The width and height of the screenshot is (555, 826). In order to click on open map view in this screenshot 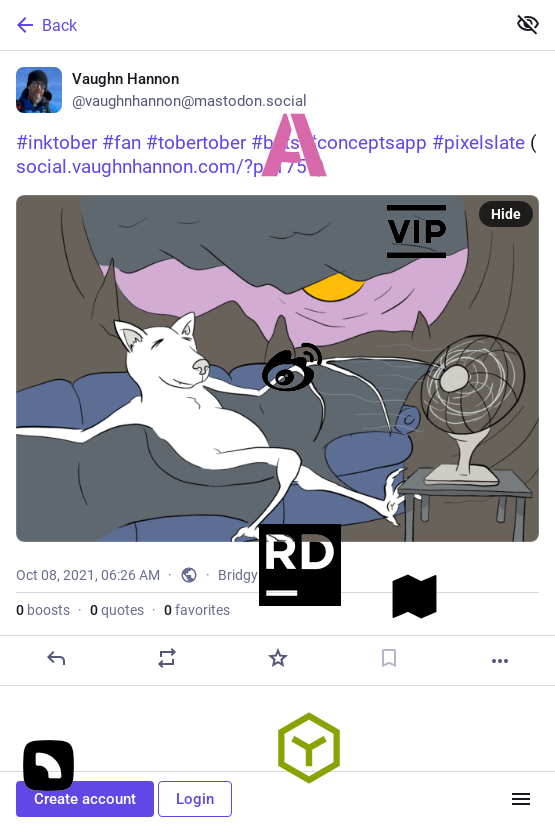, I will do `click(414, 596)`.